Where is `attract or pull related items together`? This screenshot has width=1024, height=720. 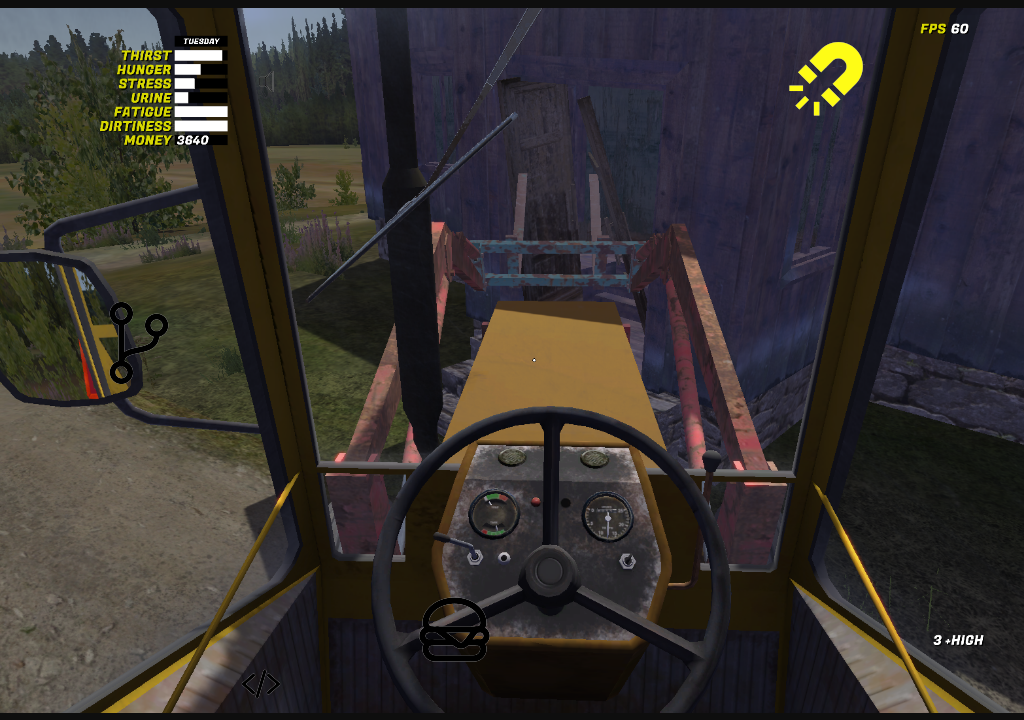
attract or pull related items together is located at coordinates (827, 77).